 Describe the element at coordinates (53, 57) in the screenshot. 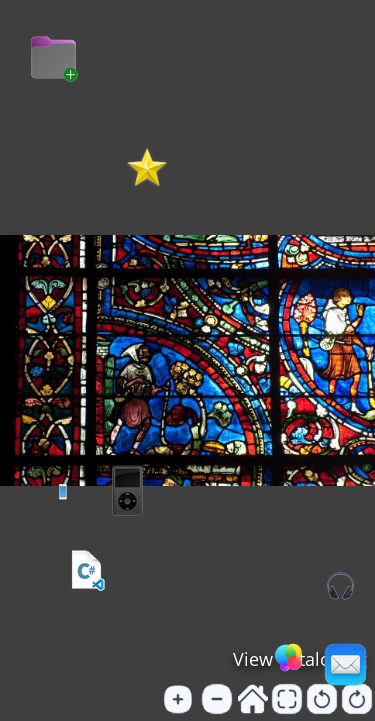

I see `create a new folder` at that location.